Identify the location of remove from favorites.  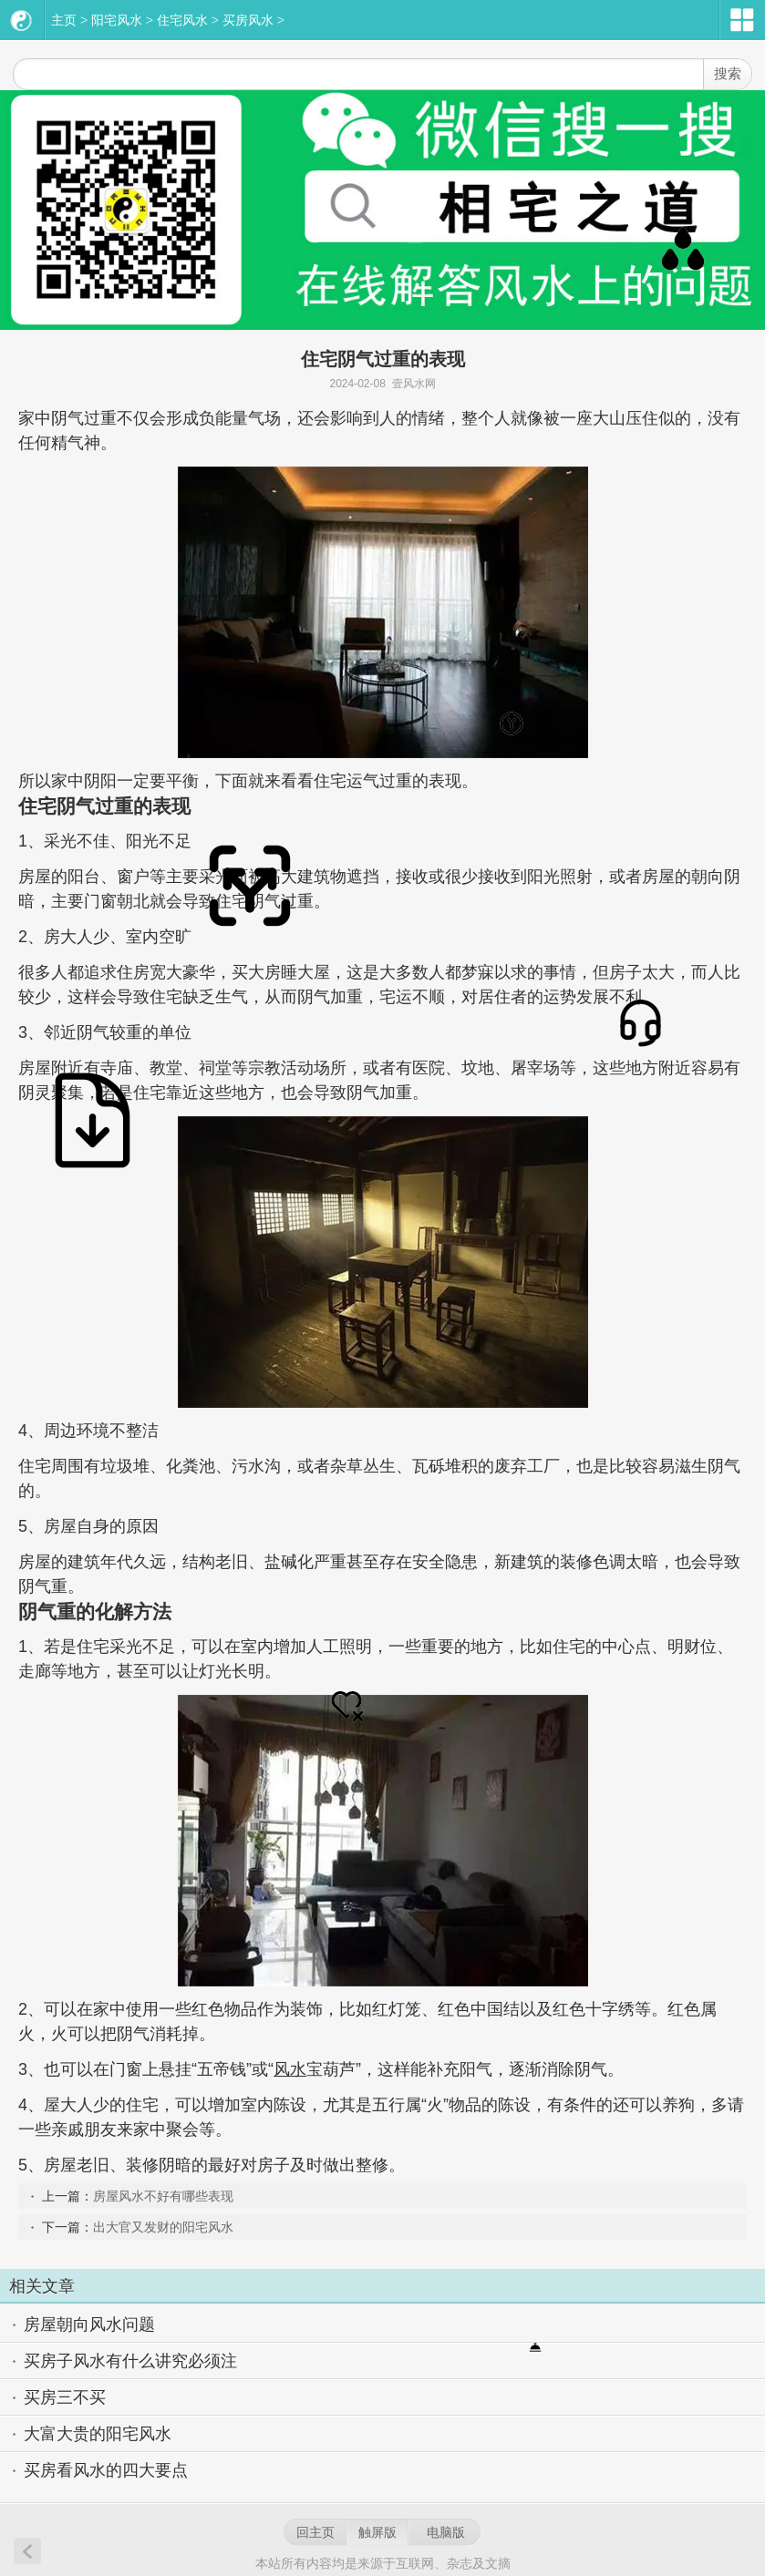
(346, 1705).